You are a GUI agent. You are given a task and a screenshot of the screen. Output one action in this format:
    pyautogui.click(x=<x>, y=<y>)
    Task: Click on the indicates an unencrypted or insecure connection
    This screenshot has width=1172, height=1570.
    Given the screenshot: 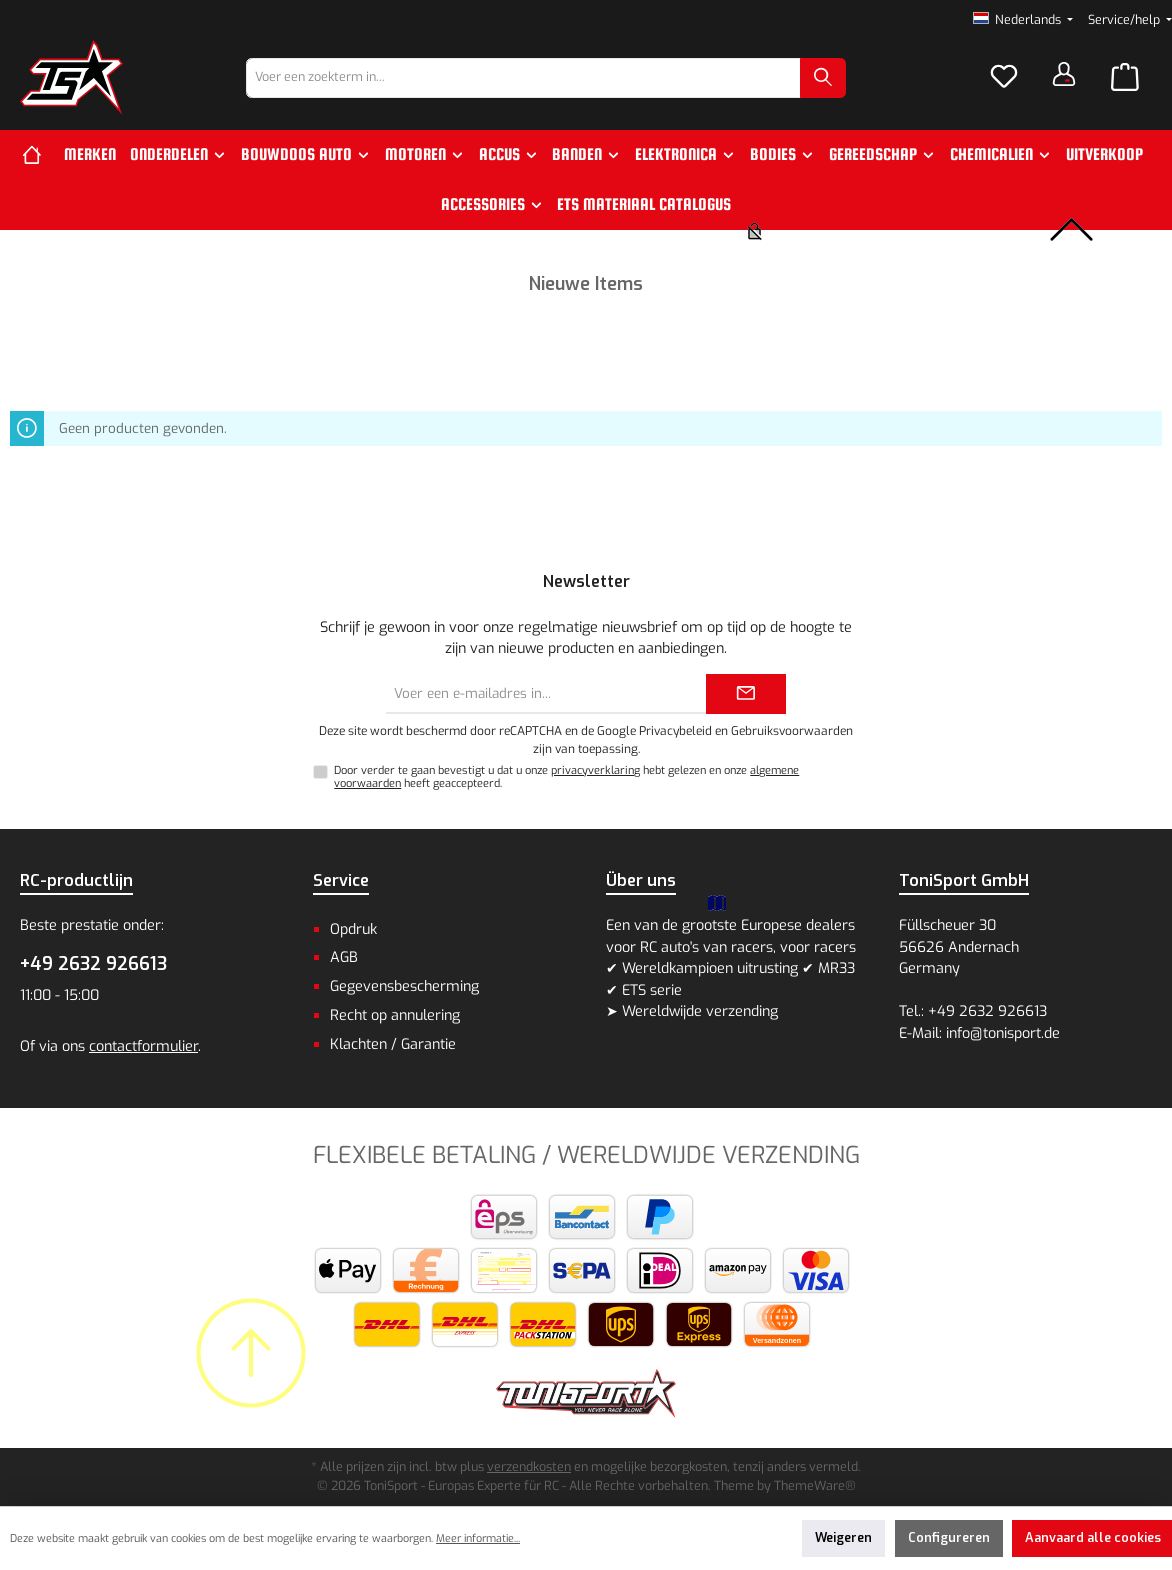 What is the action you would take?
    pyautogui.click(x=754, y=231)
    